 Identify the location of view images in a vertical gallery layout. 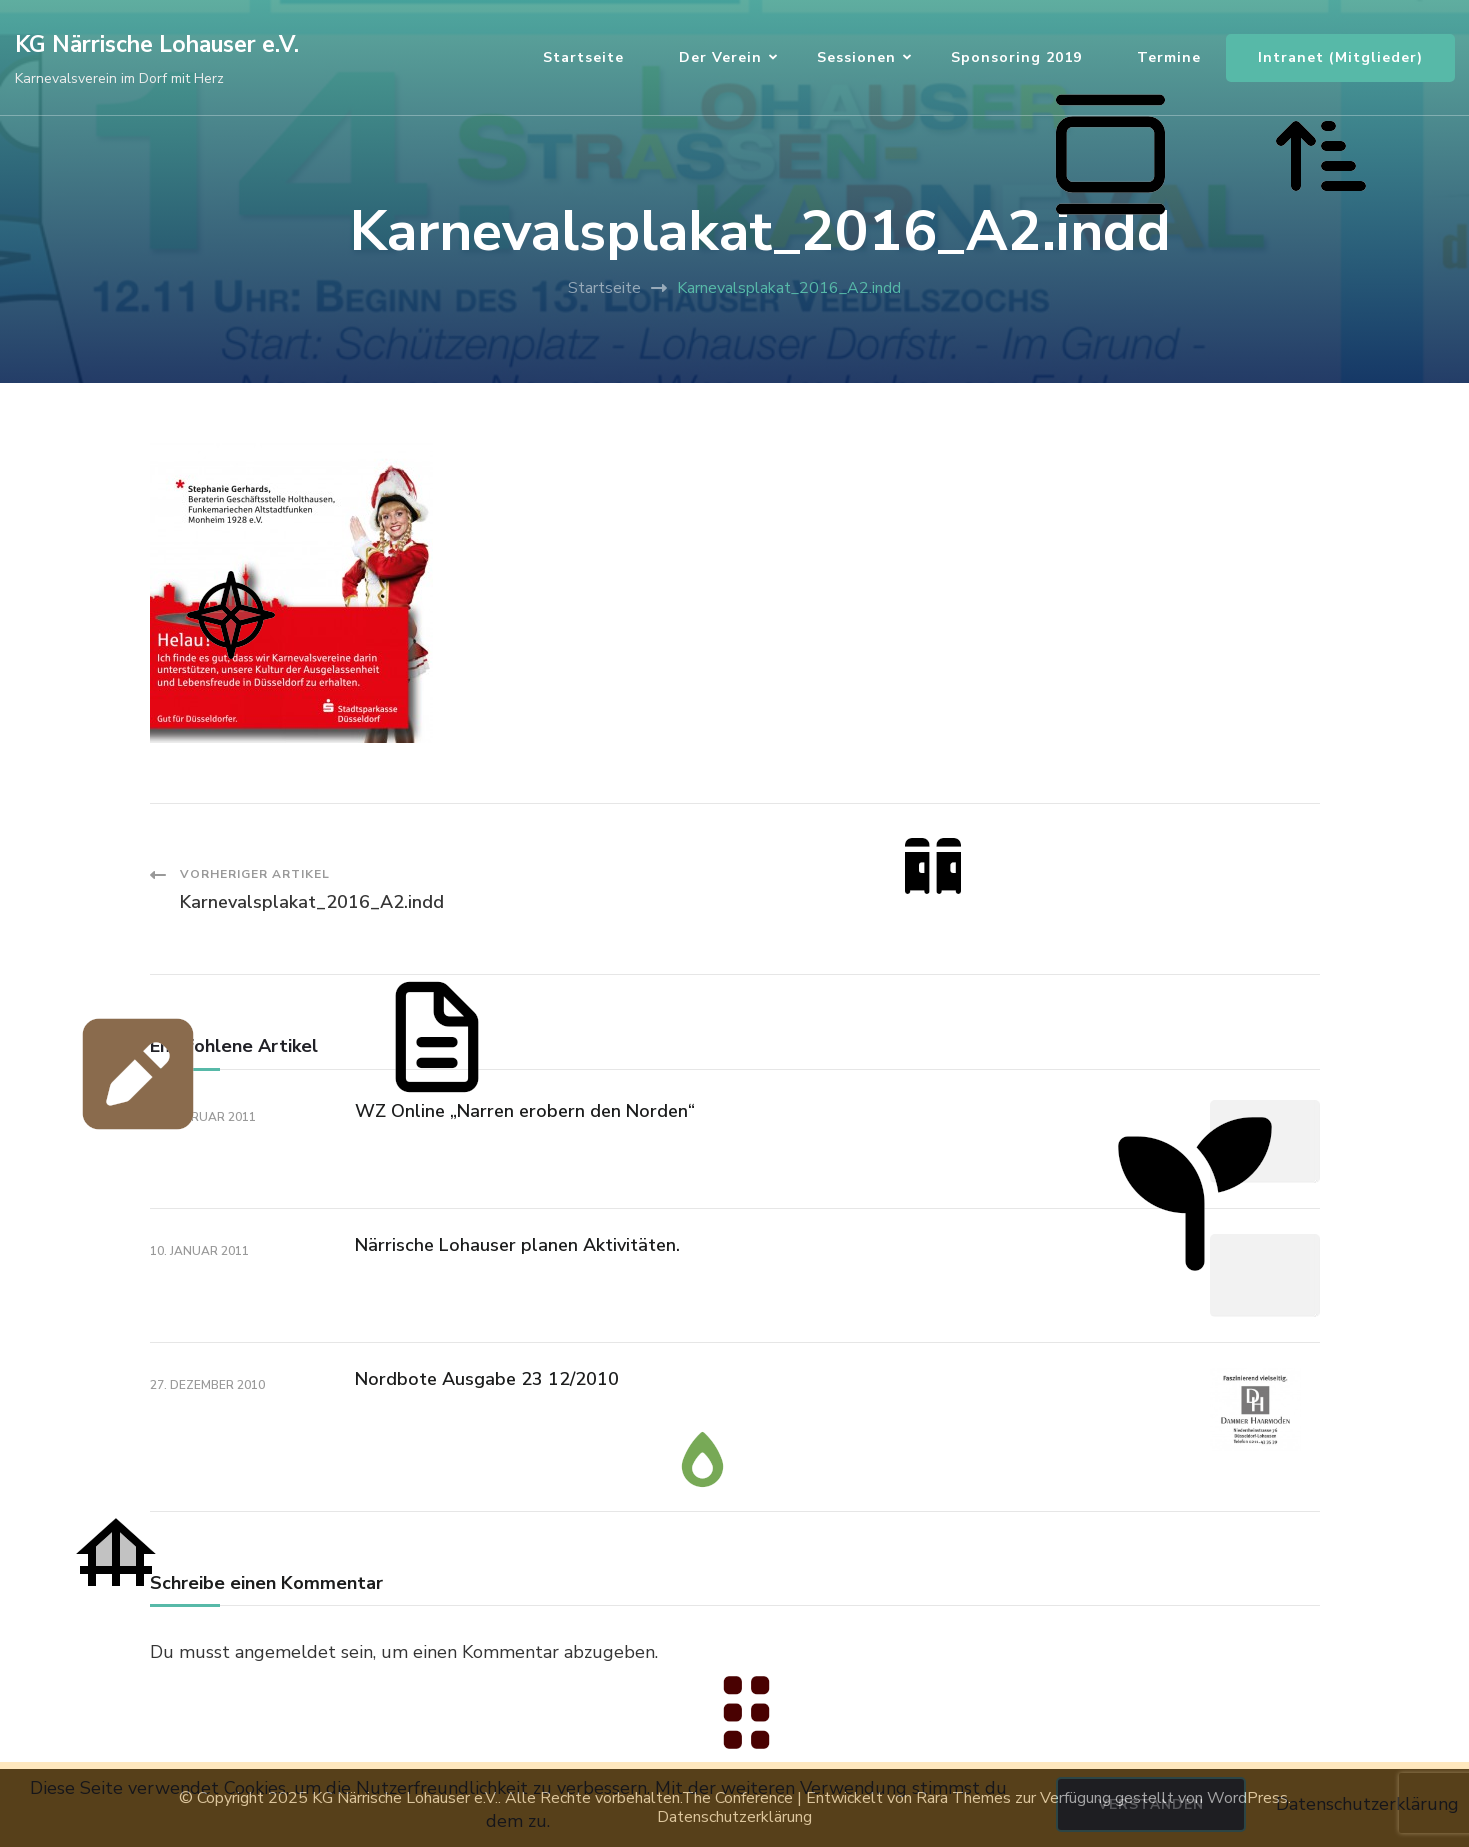
(1110, 154).